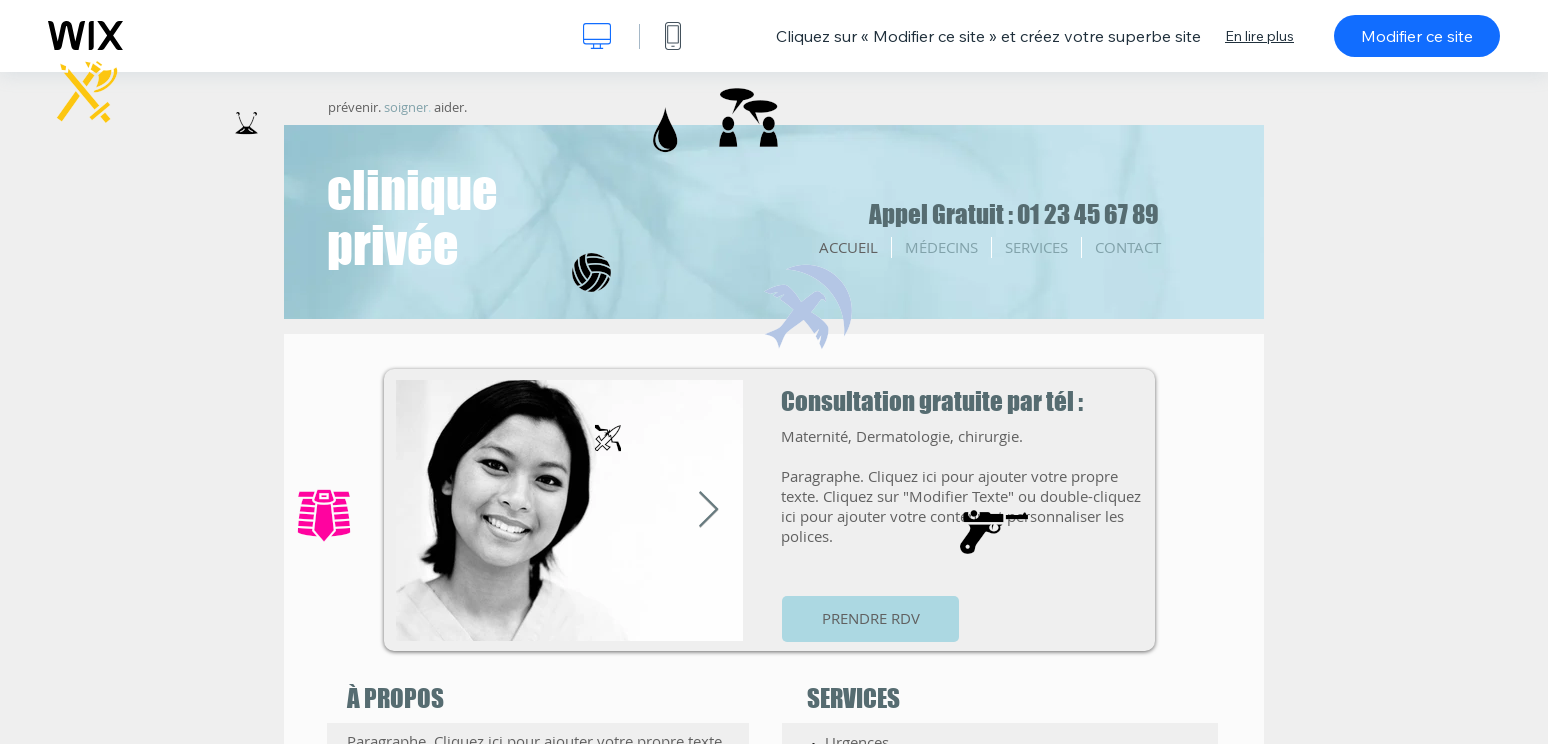 The image size is (1548, 744). I want to click on equip a lightning-enchanted weapon, so click(608, 438).